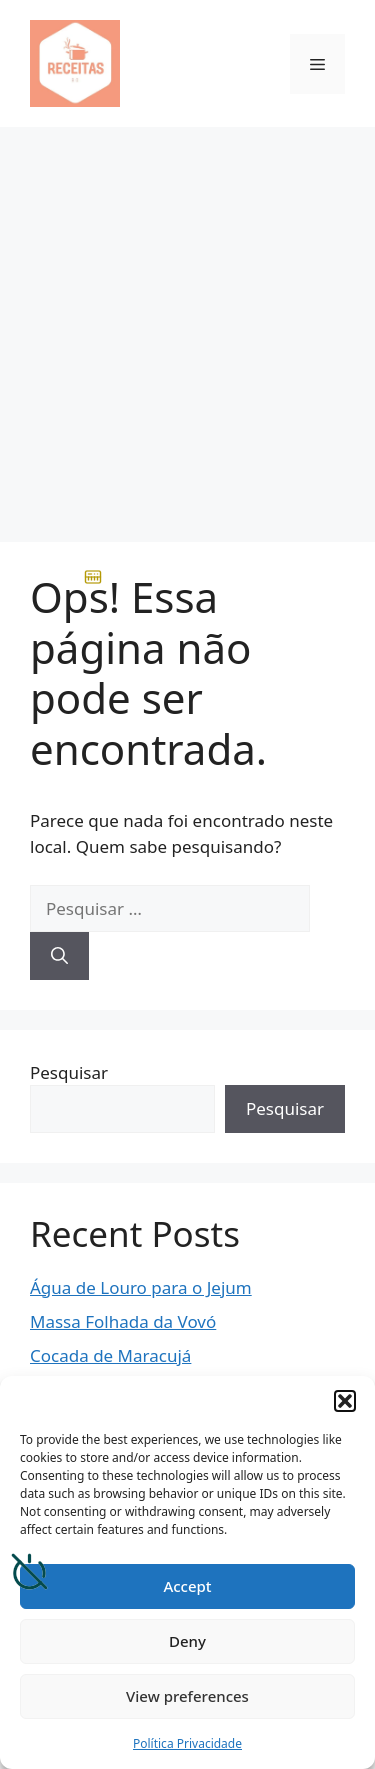 This screenshot has height=1769, width=375. I want to click on open music keyboard or piano tool, so click(93, 577).